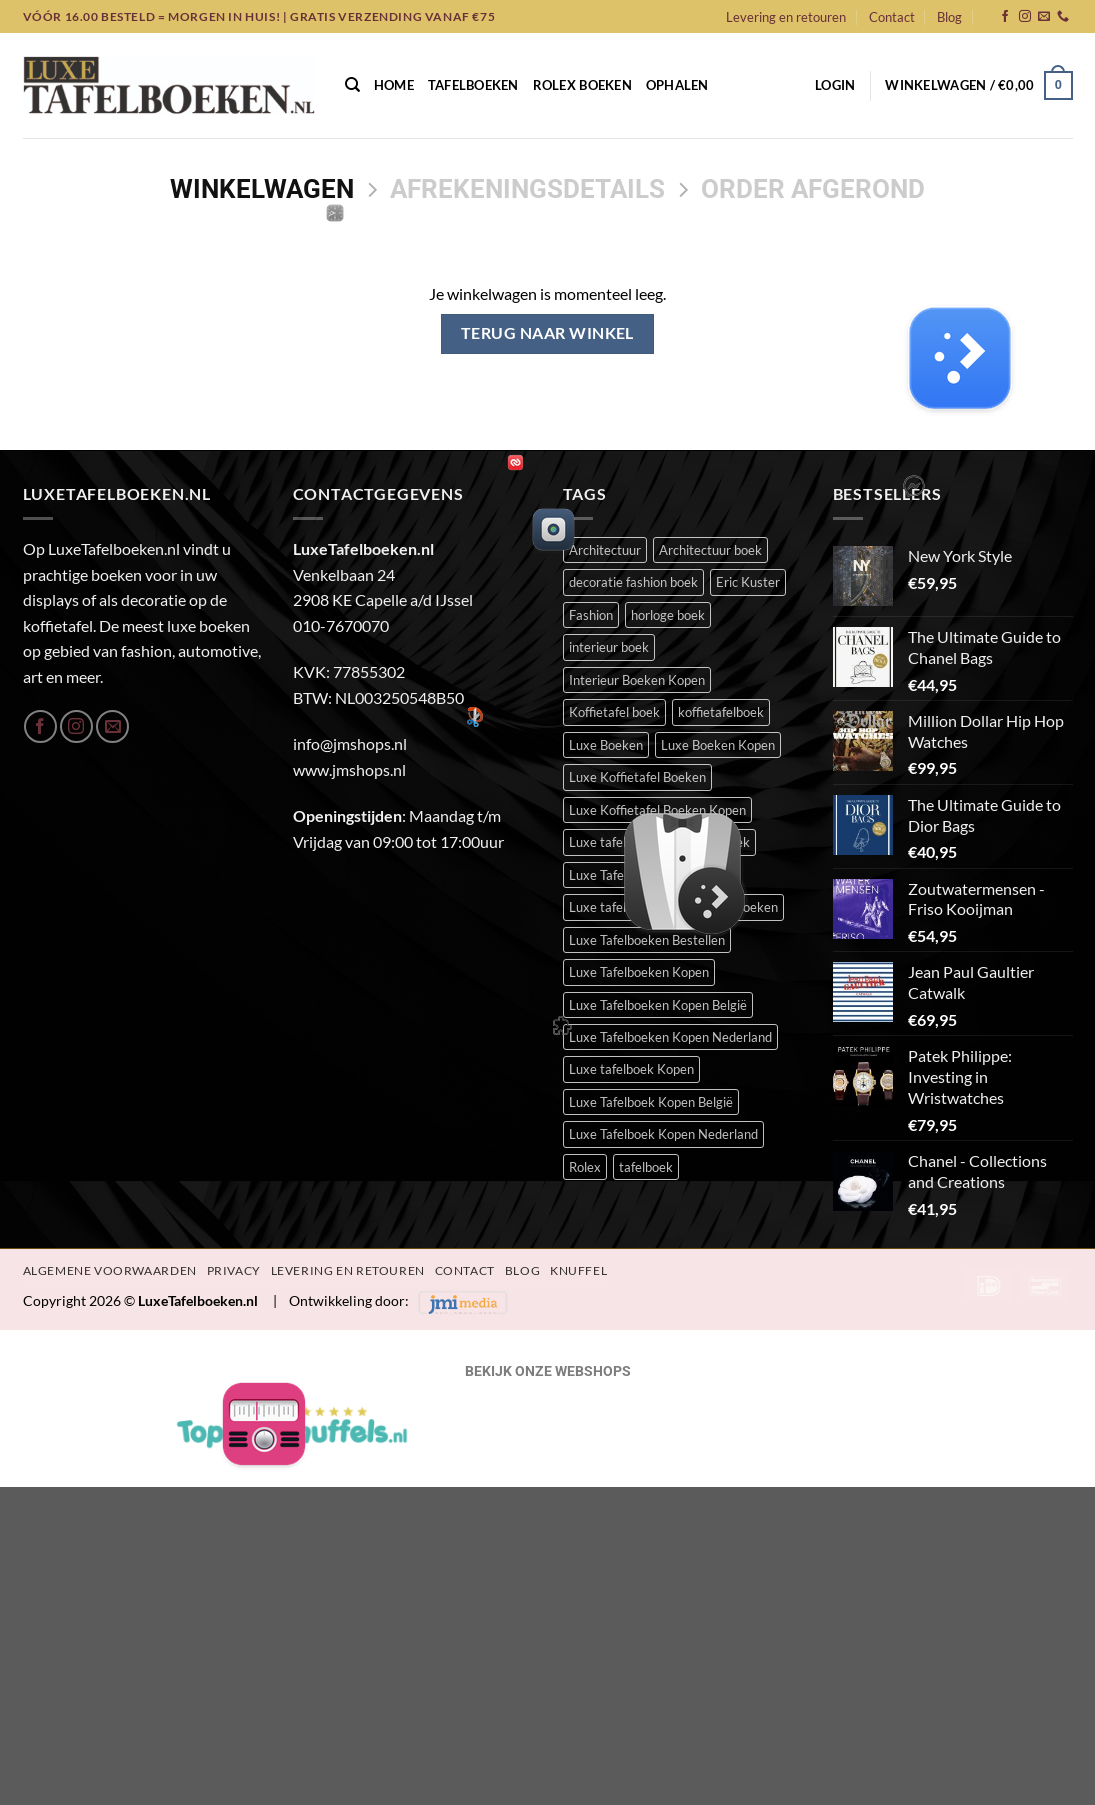  I want to click on open snip & sketch to capture a screenshot, so click(475, 717).